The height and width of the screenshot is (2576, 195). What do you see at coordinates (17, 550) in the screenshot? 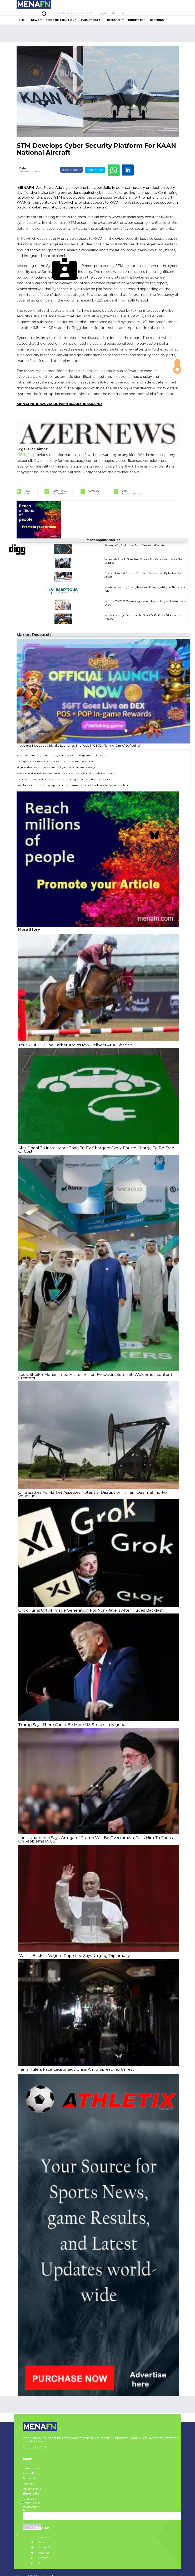
I see `visit digg social news website` at bounding box center [17, 550].